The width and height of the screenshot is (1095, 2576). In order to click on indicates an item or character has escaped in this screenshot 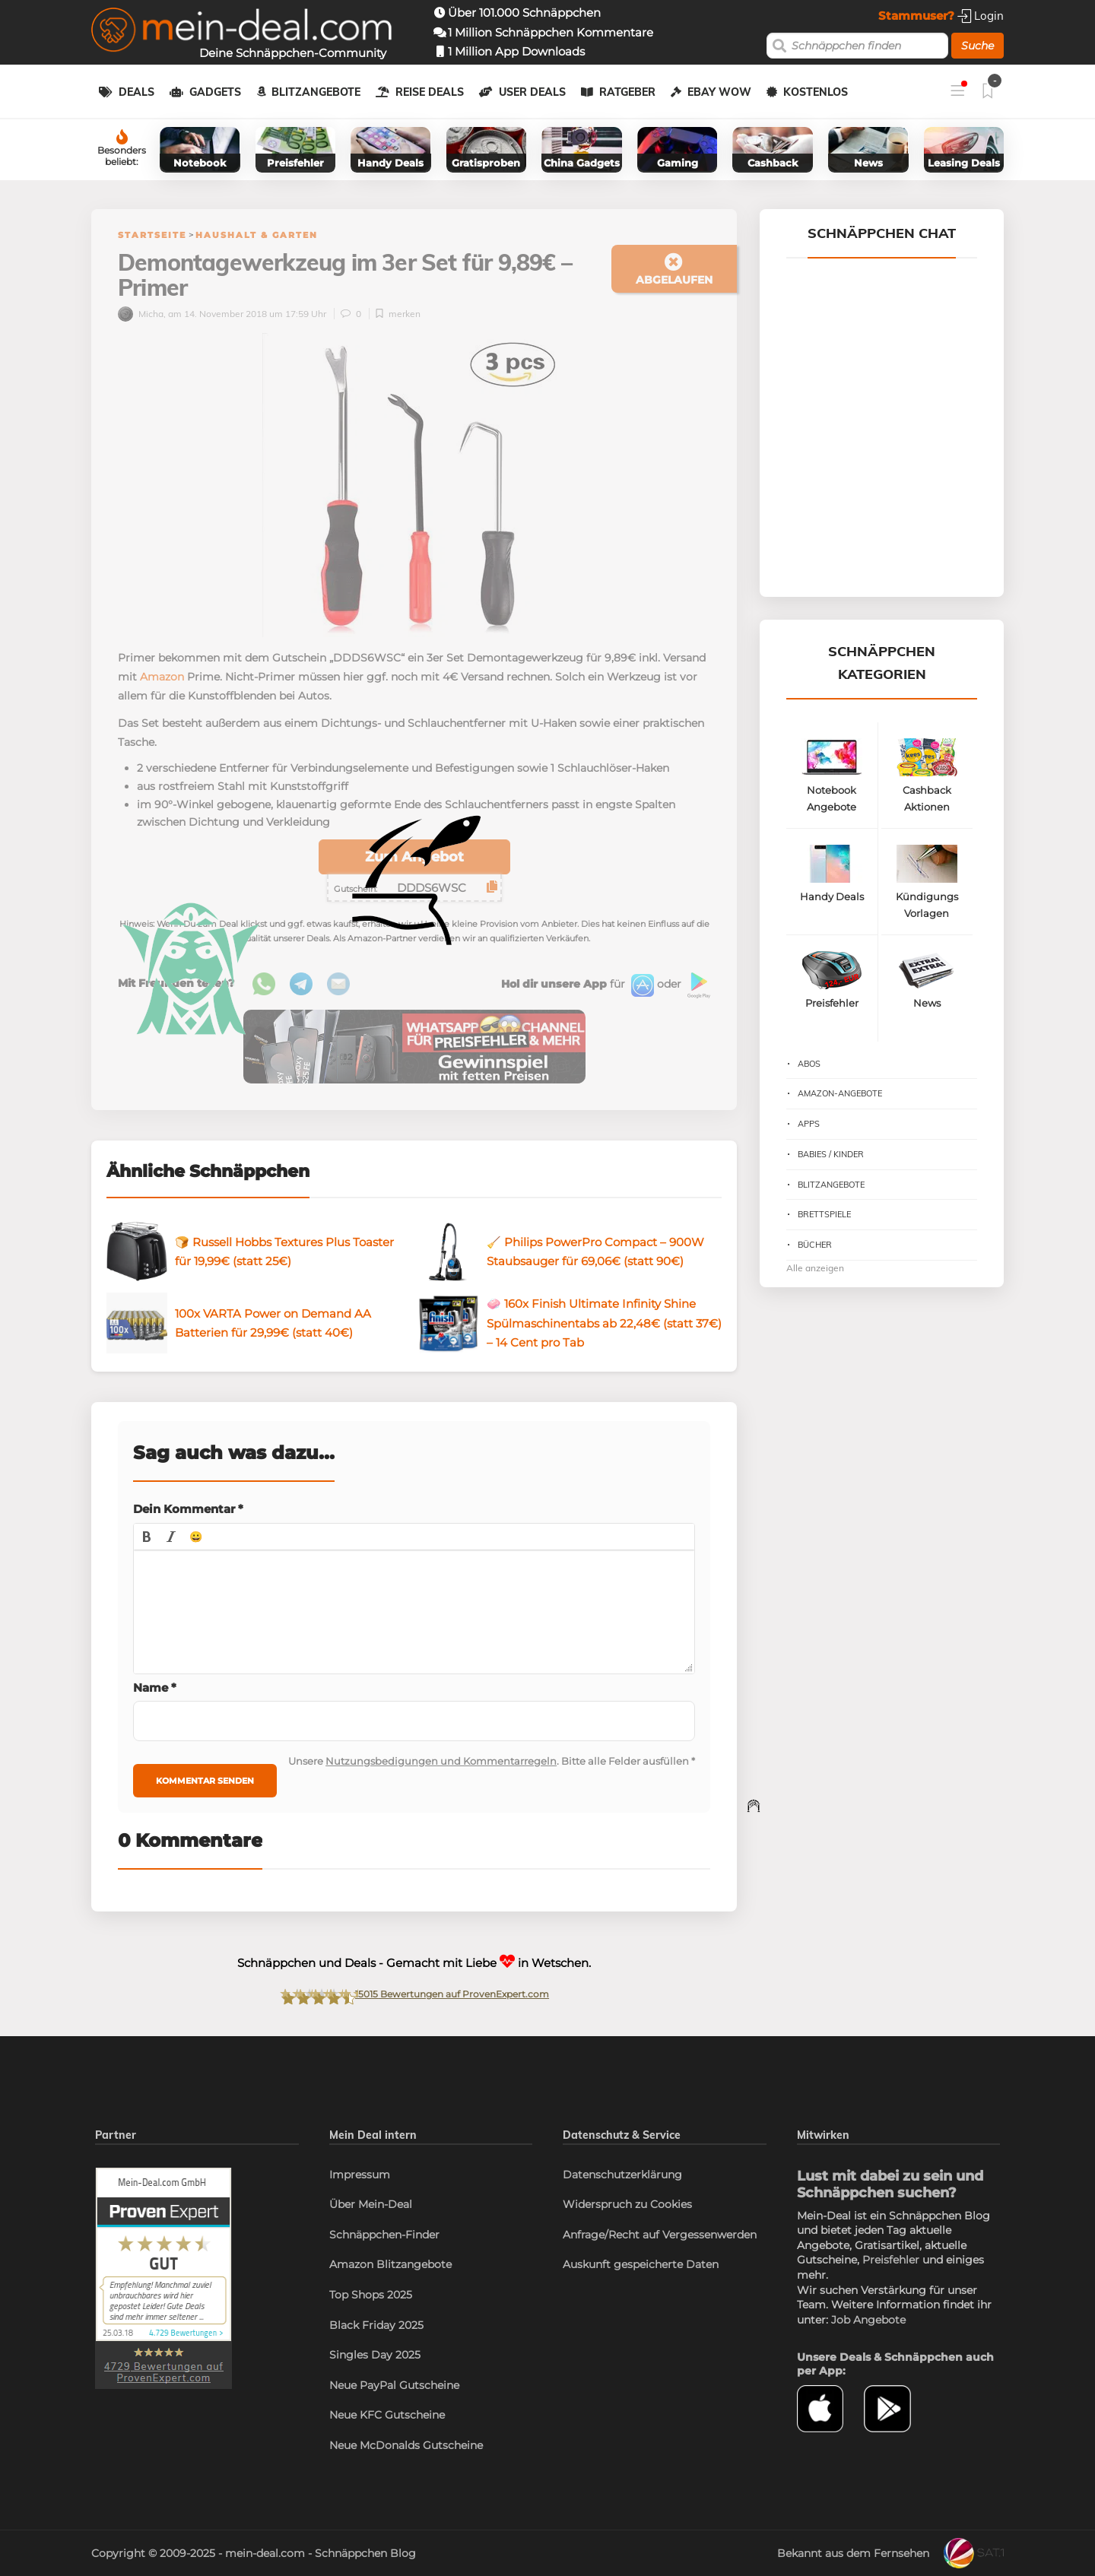, I will do `click(418, 878)`.